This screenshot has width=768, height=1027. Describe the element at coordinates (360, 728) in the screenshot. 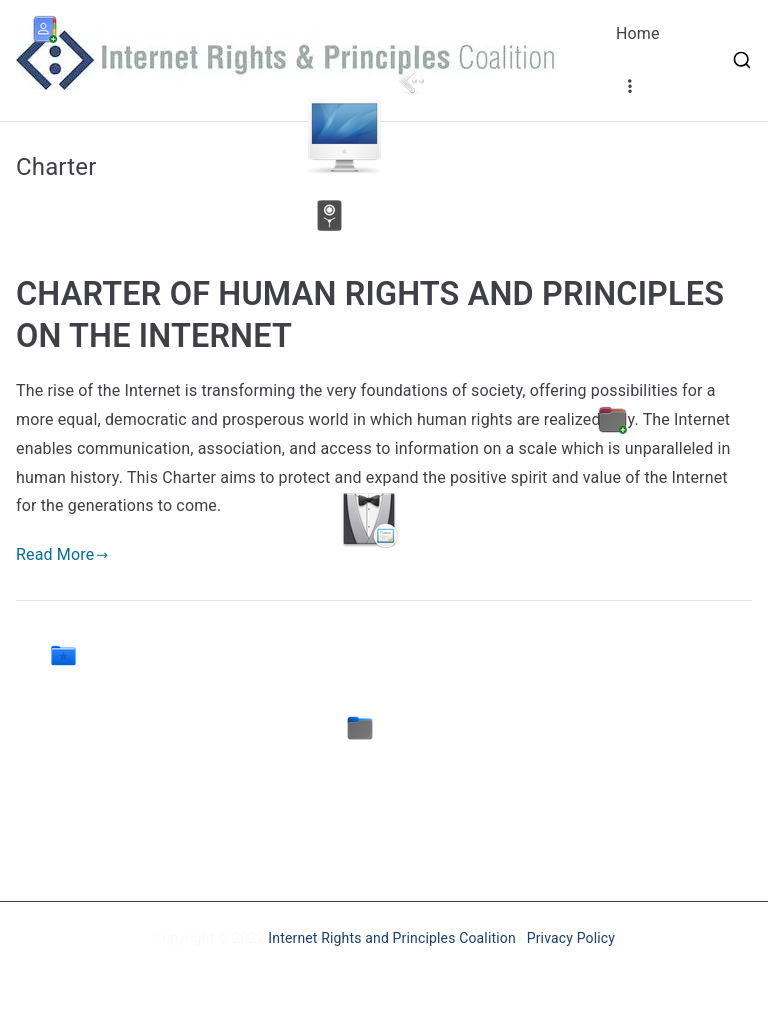

I see `open a folder or directory` at that location.